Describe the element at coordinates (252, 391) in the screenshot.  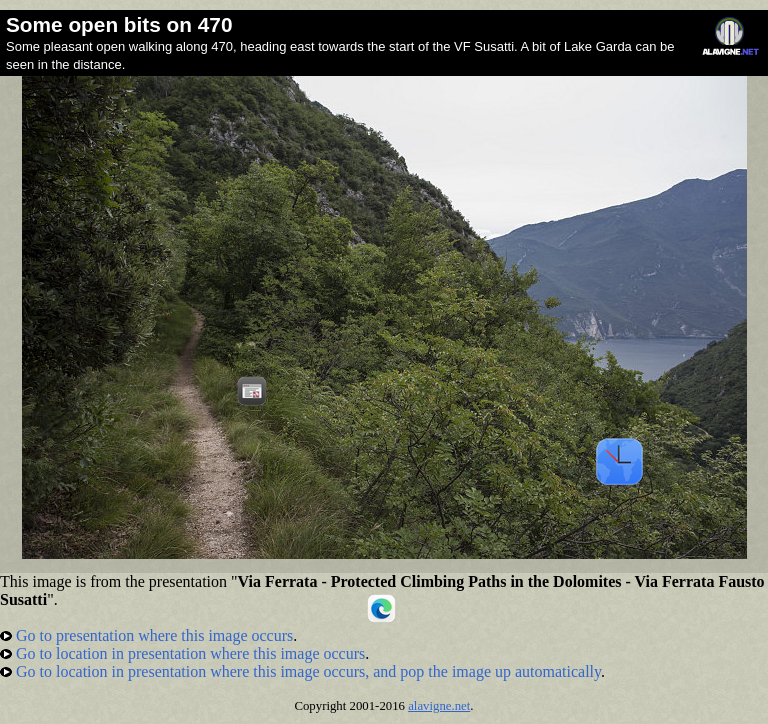
I see `configure ad blocker settings` at that location.